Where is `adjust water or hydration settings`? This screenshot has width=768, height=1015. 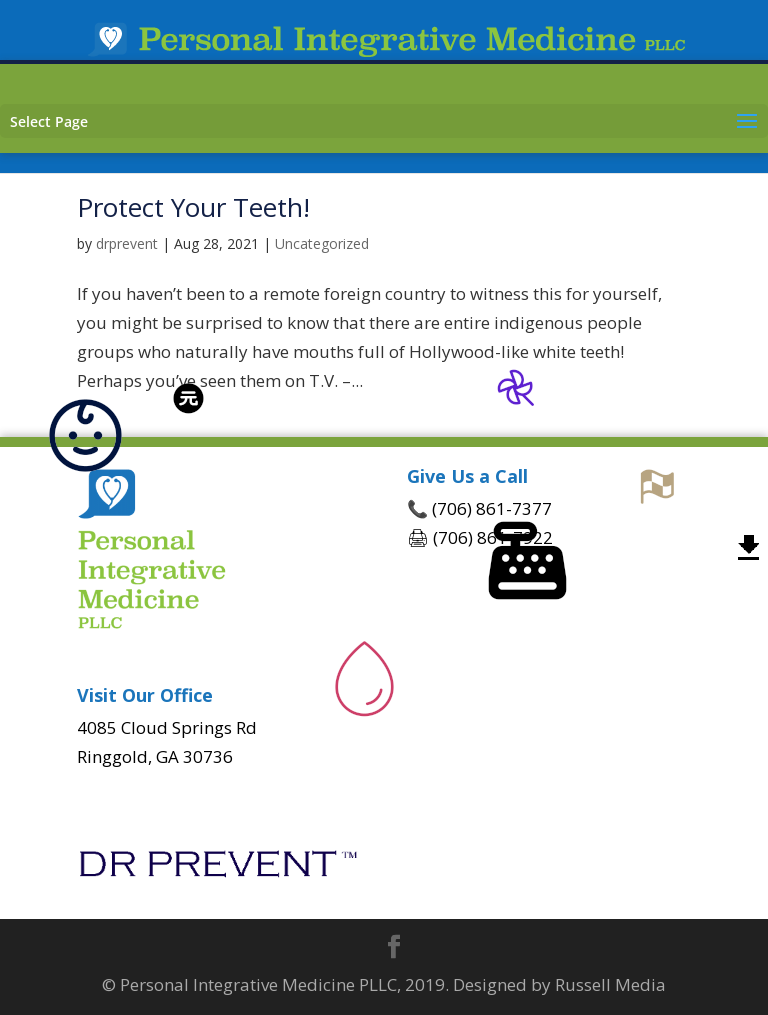 adjust water or hydration settings is located at coordinates (364, 681).